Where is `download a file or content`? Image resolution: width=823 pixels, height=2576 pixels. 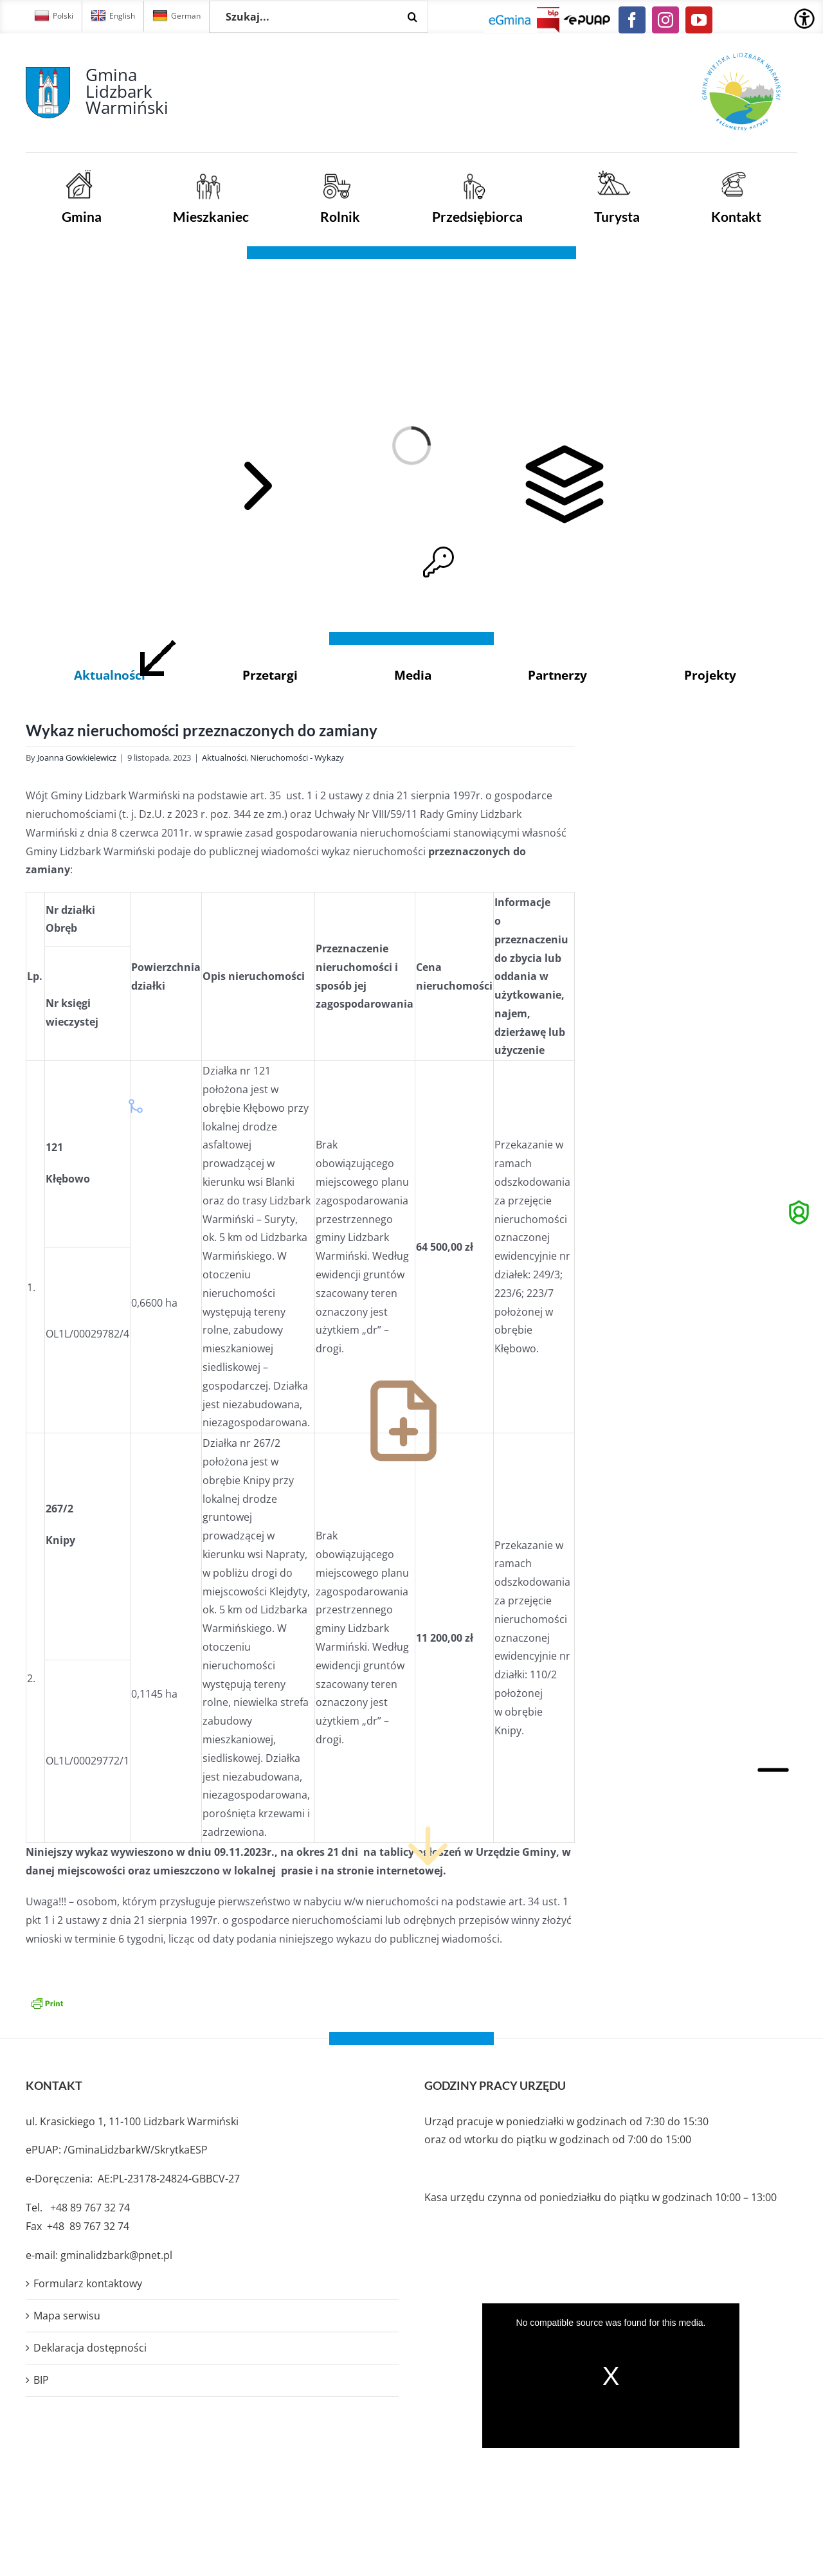 download a file or content is located at coordinates (428, 1846).